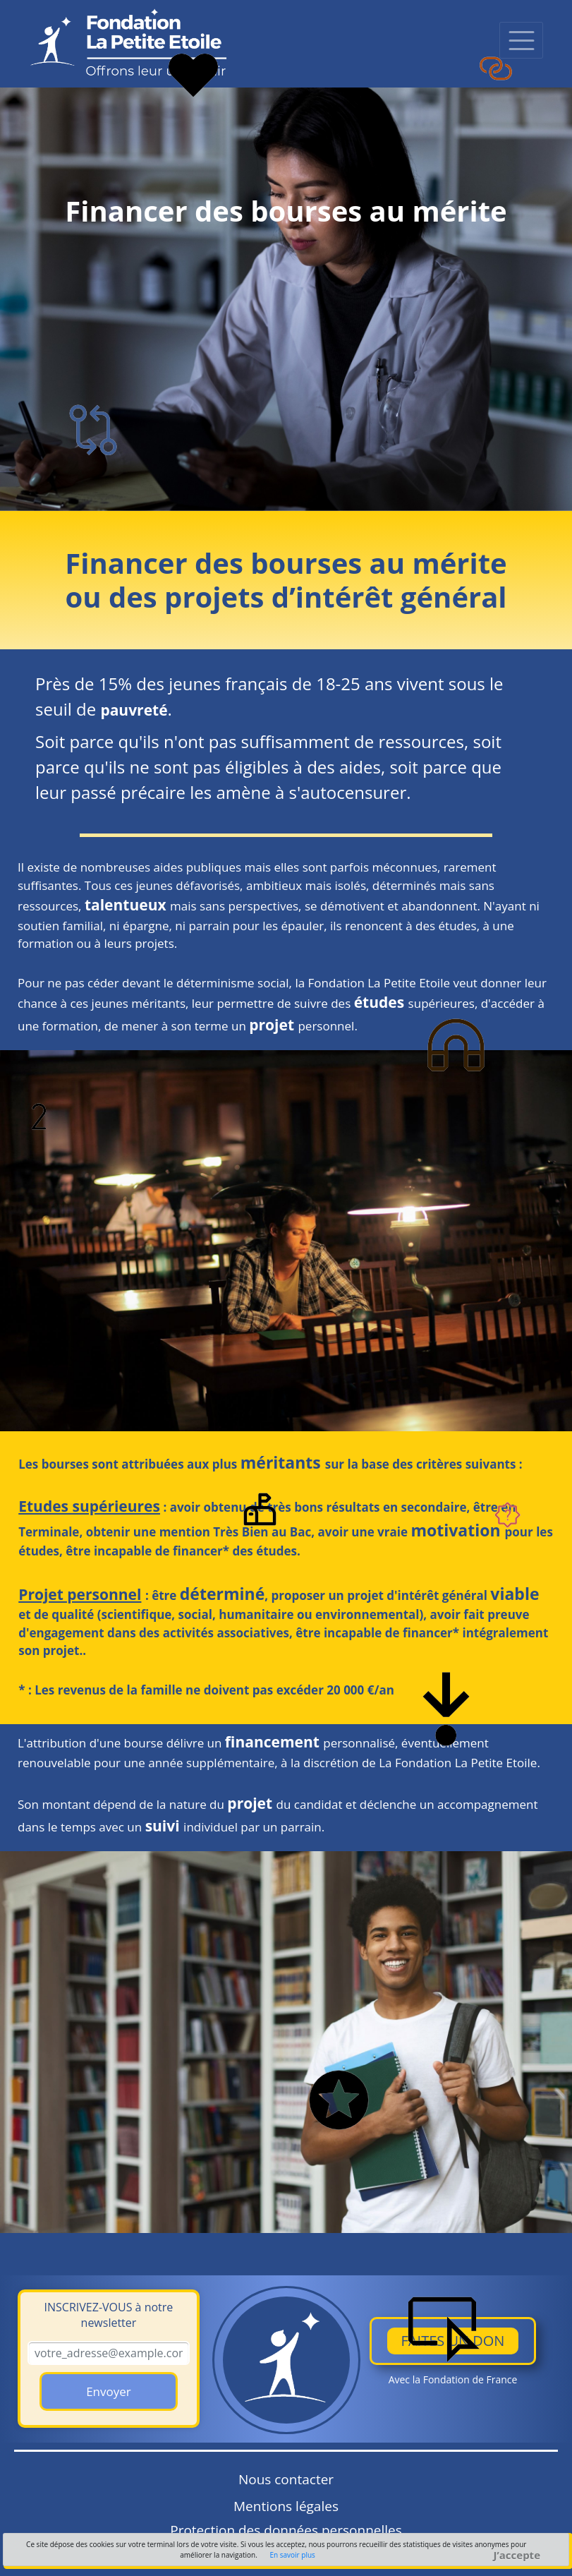 Image resolution: width=572 pixels, height=2576 pixels. I want to click on insert or create a hyperlink, so click(496, 68).